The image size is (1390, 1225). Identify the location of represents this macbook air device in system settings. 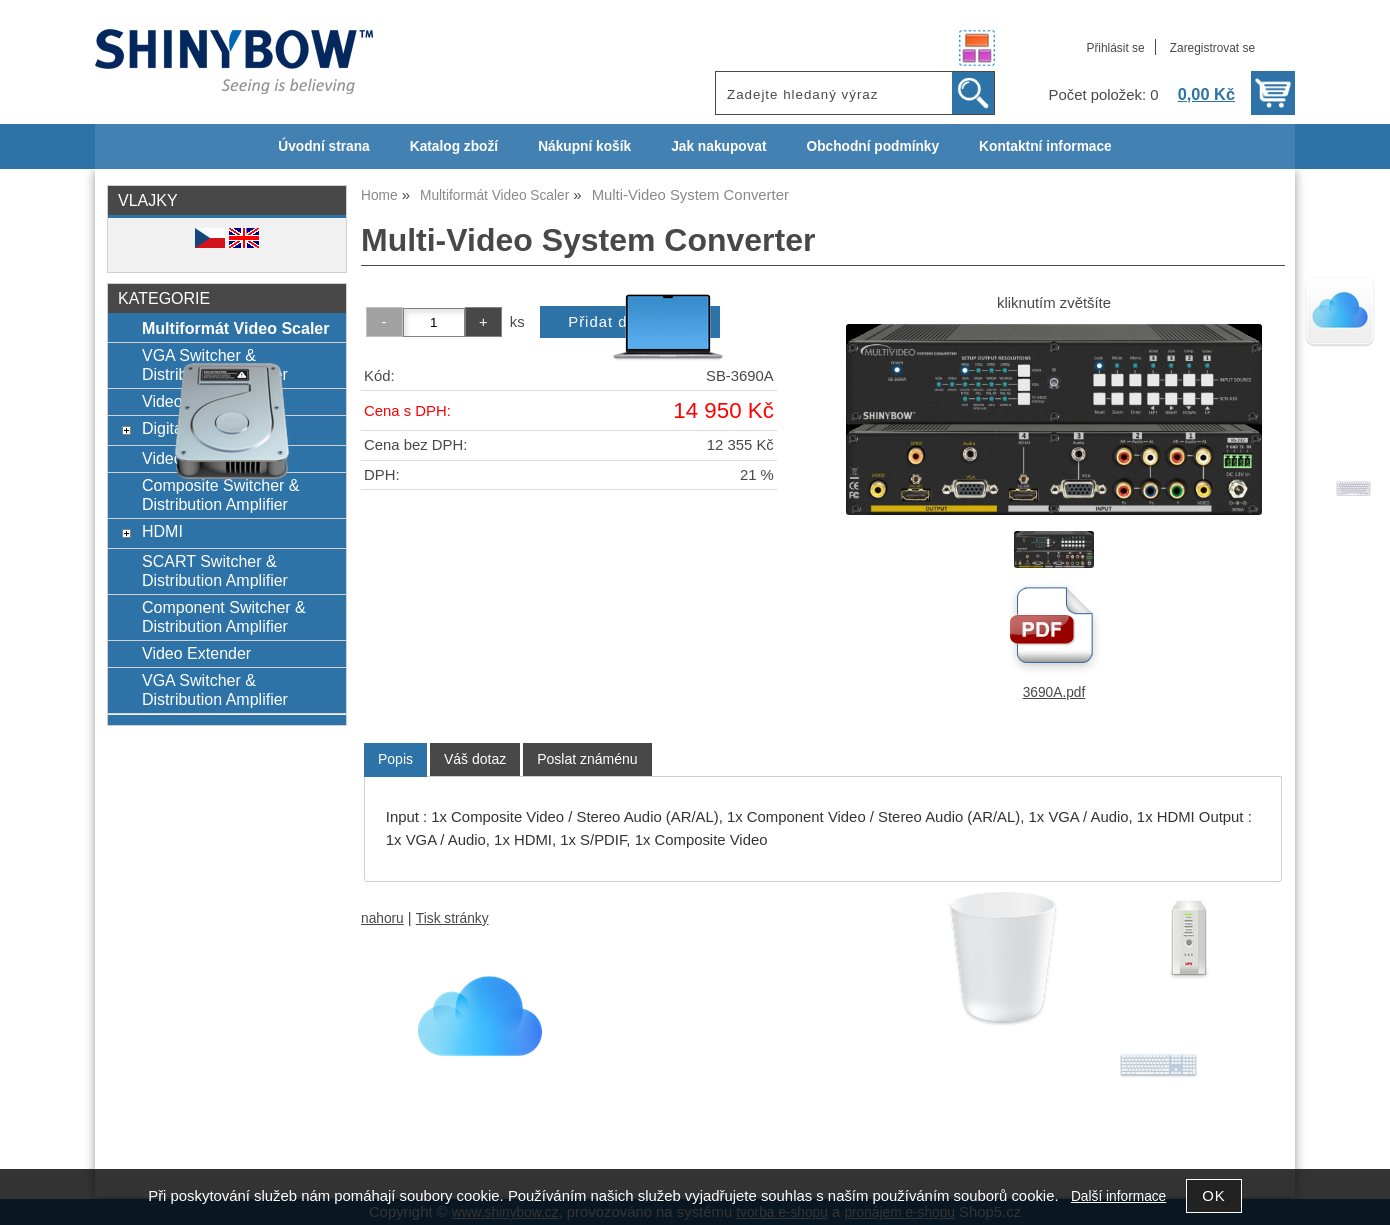
(668, 317).